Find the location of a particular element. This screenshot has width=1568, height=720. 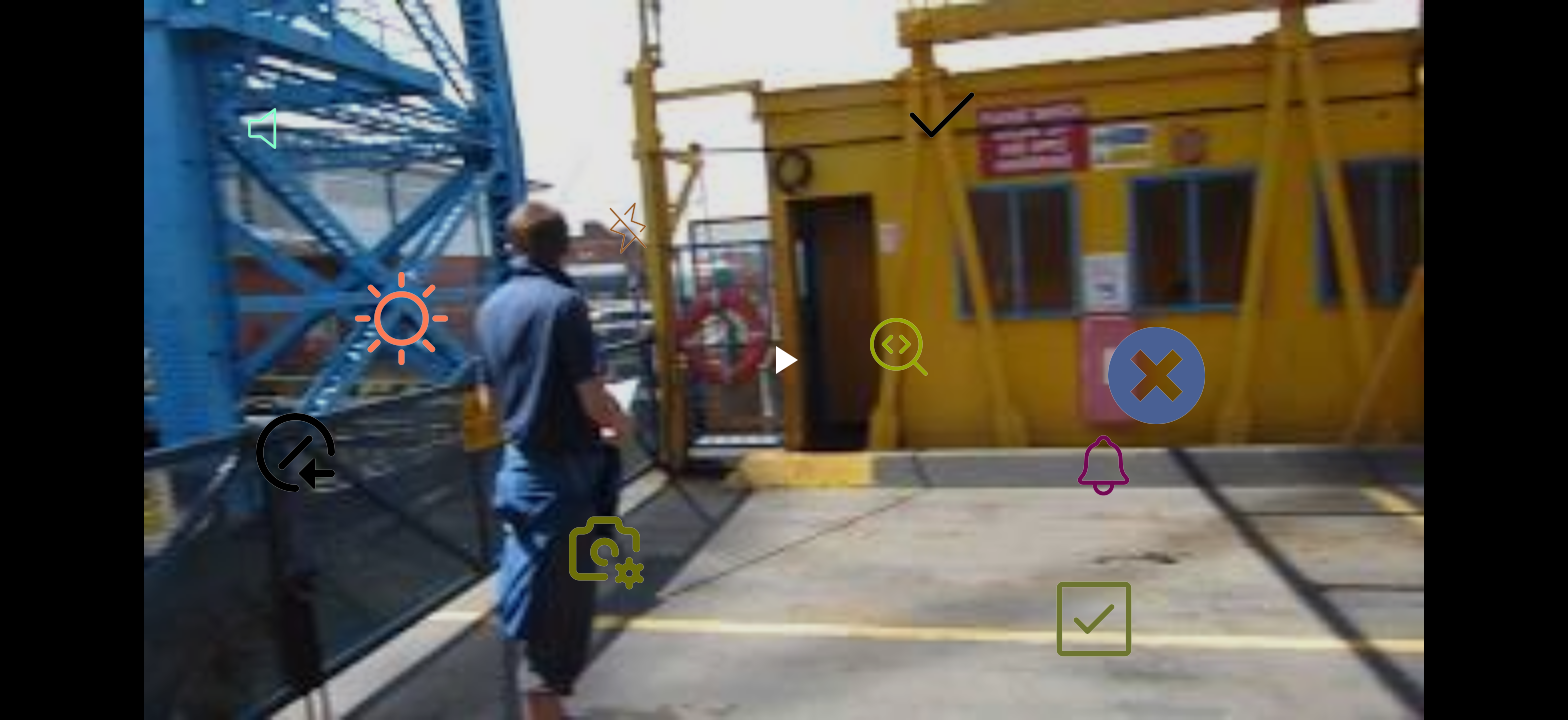

disable flash or lightning mode is located at coordinates (628, 228).